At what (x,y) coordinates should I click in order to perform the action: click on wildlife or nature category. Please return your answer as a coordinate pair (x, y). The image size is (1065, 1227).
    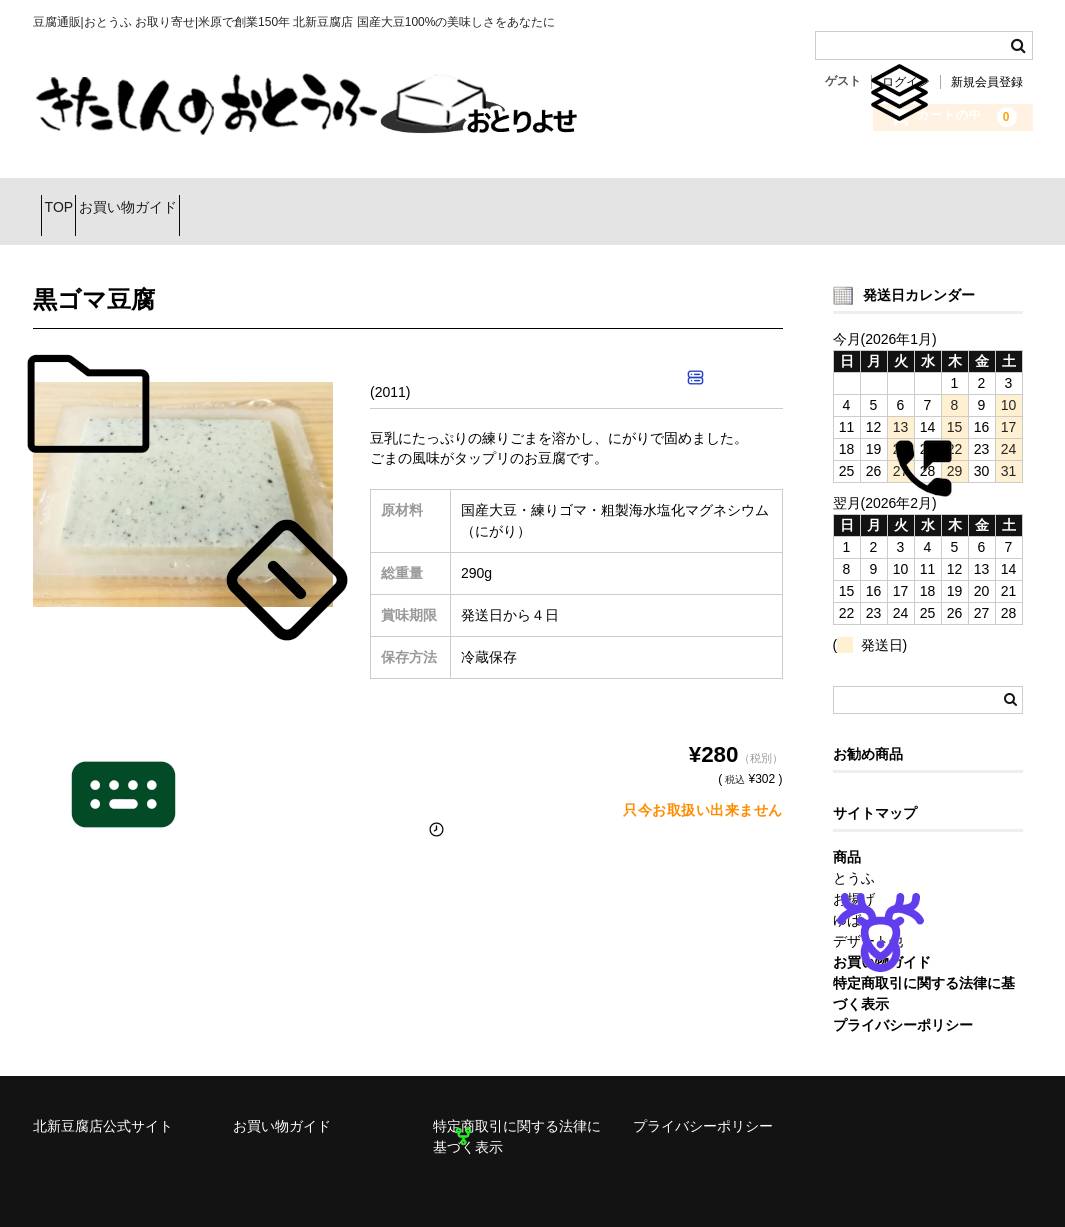
    Looking at the image, I should click on (880, 932).